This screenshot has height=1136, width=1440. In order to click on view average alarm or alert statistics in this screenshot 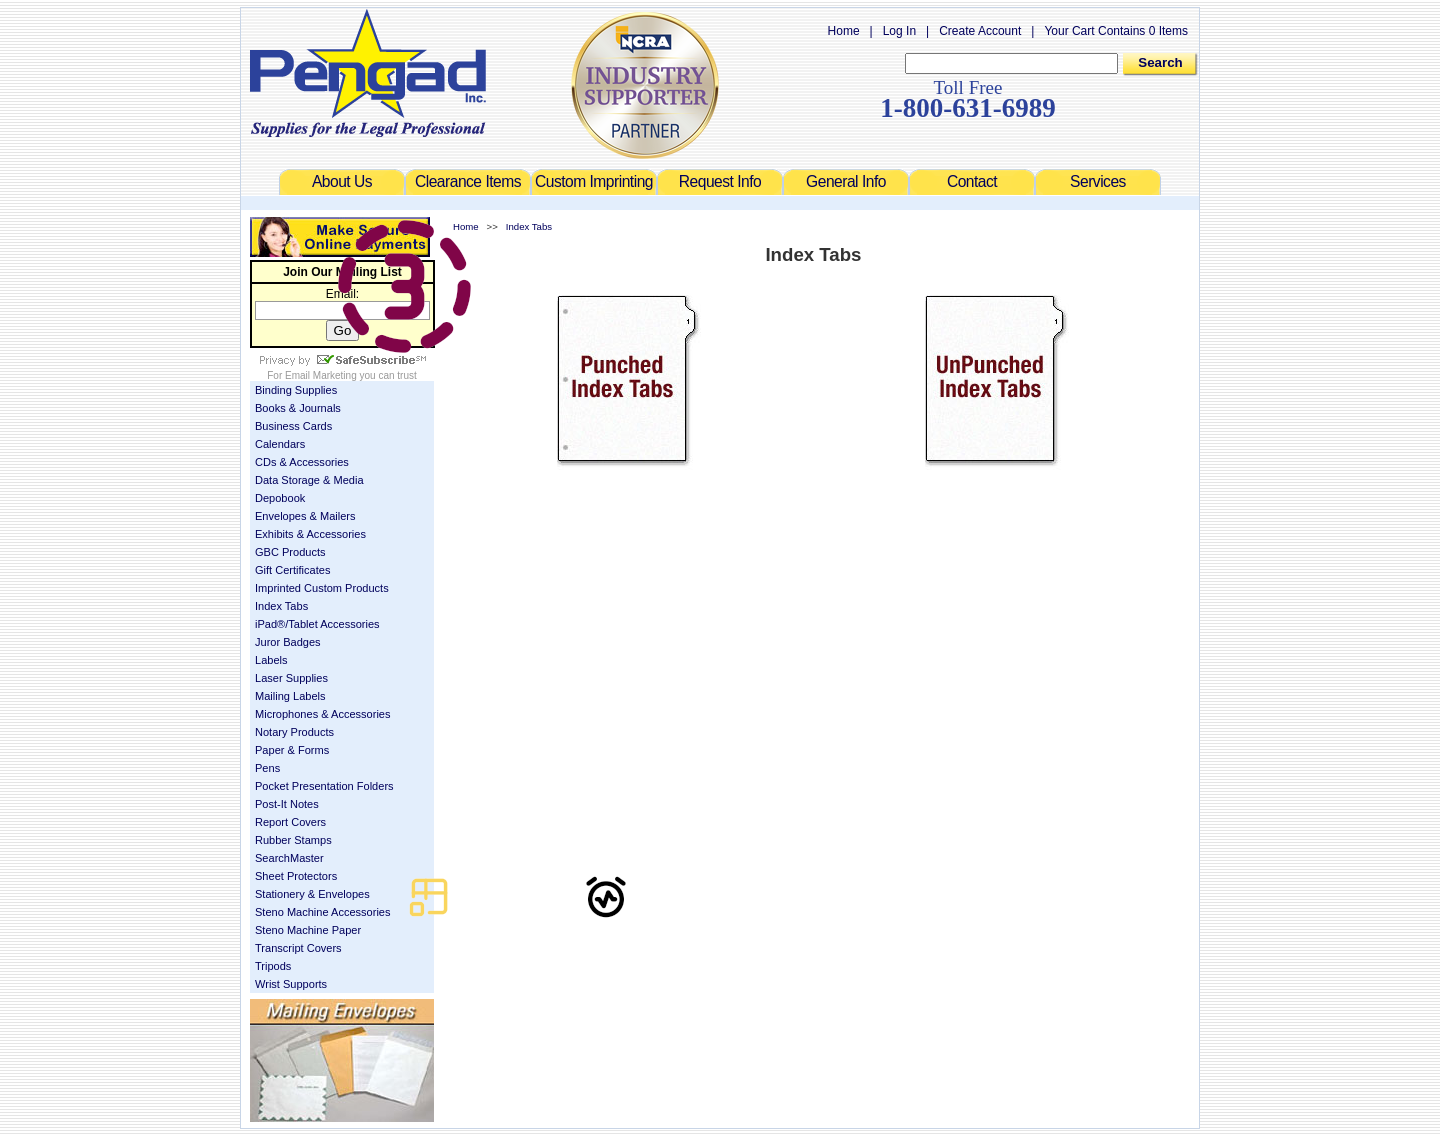, I will do `click(606, 897)`.